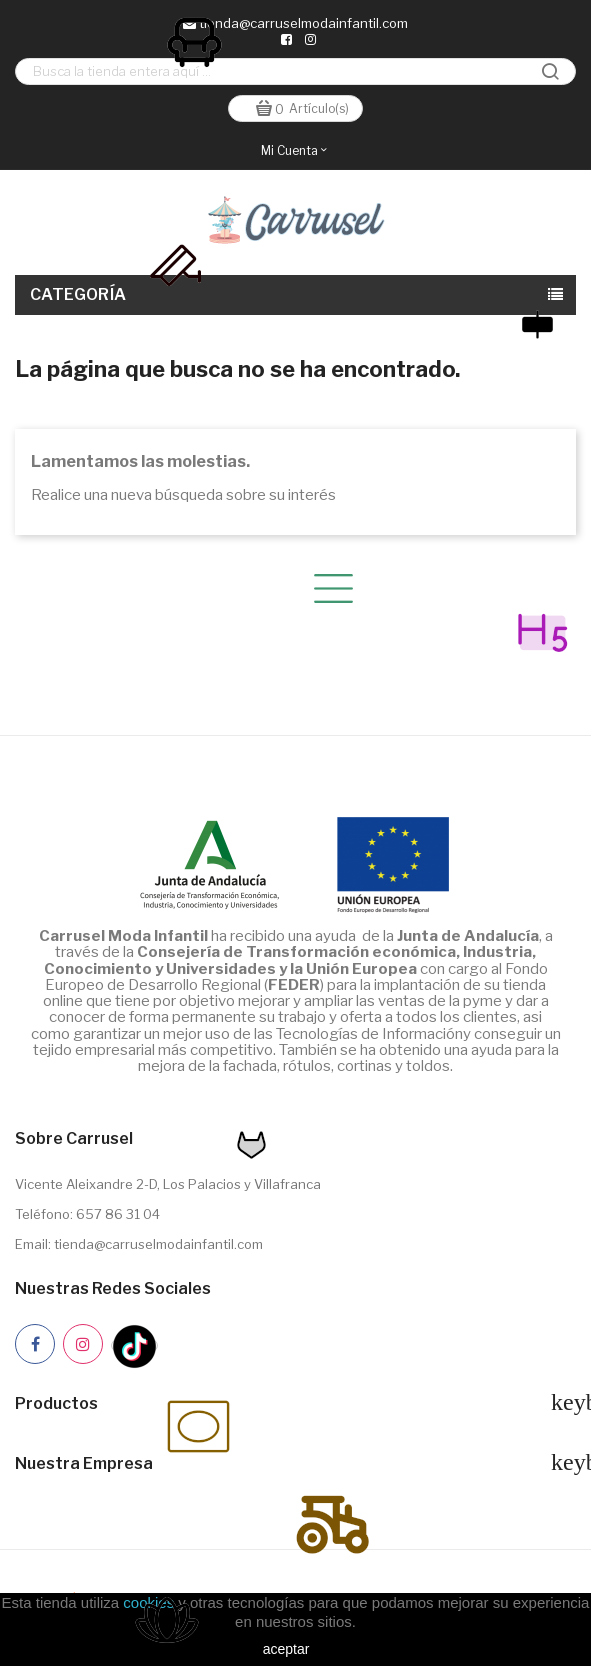  I want to click on access farming or agricultural features, so click(331, 1523).